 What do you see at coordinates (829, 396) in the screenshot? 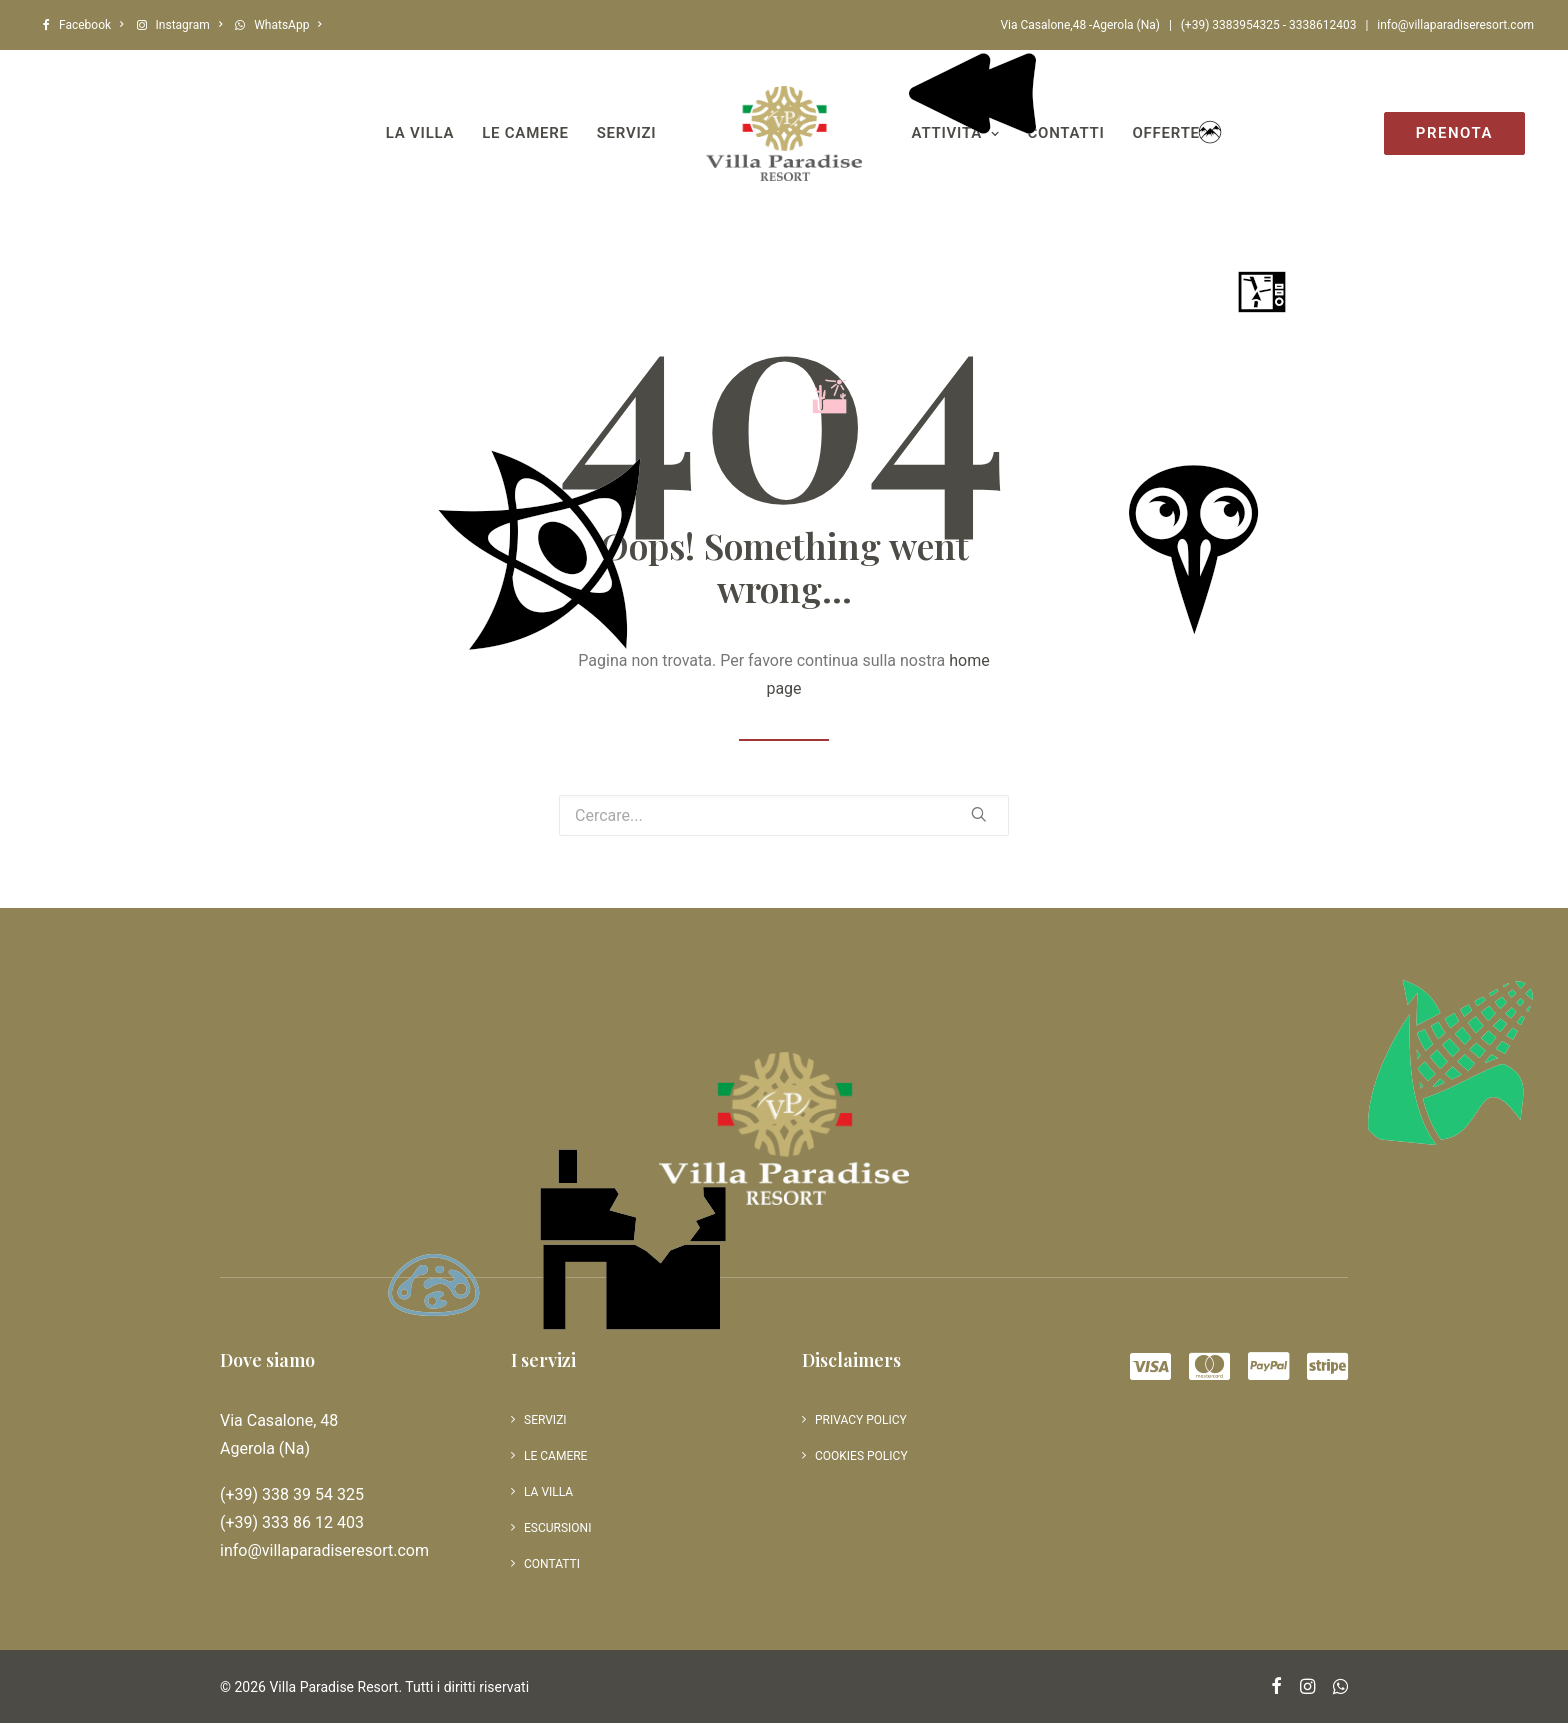
I see `indicates desert or arid climate zone` at bounding box center [829, 396].